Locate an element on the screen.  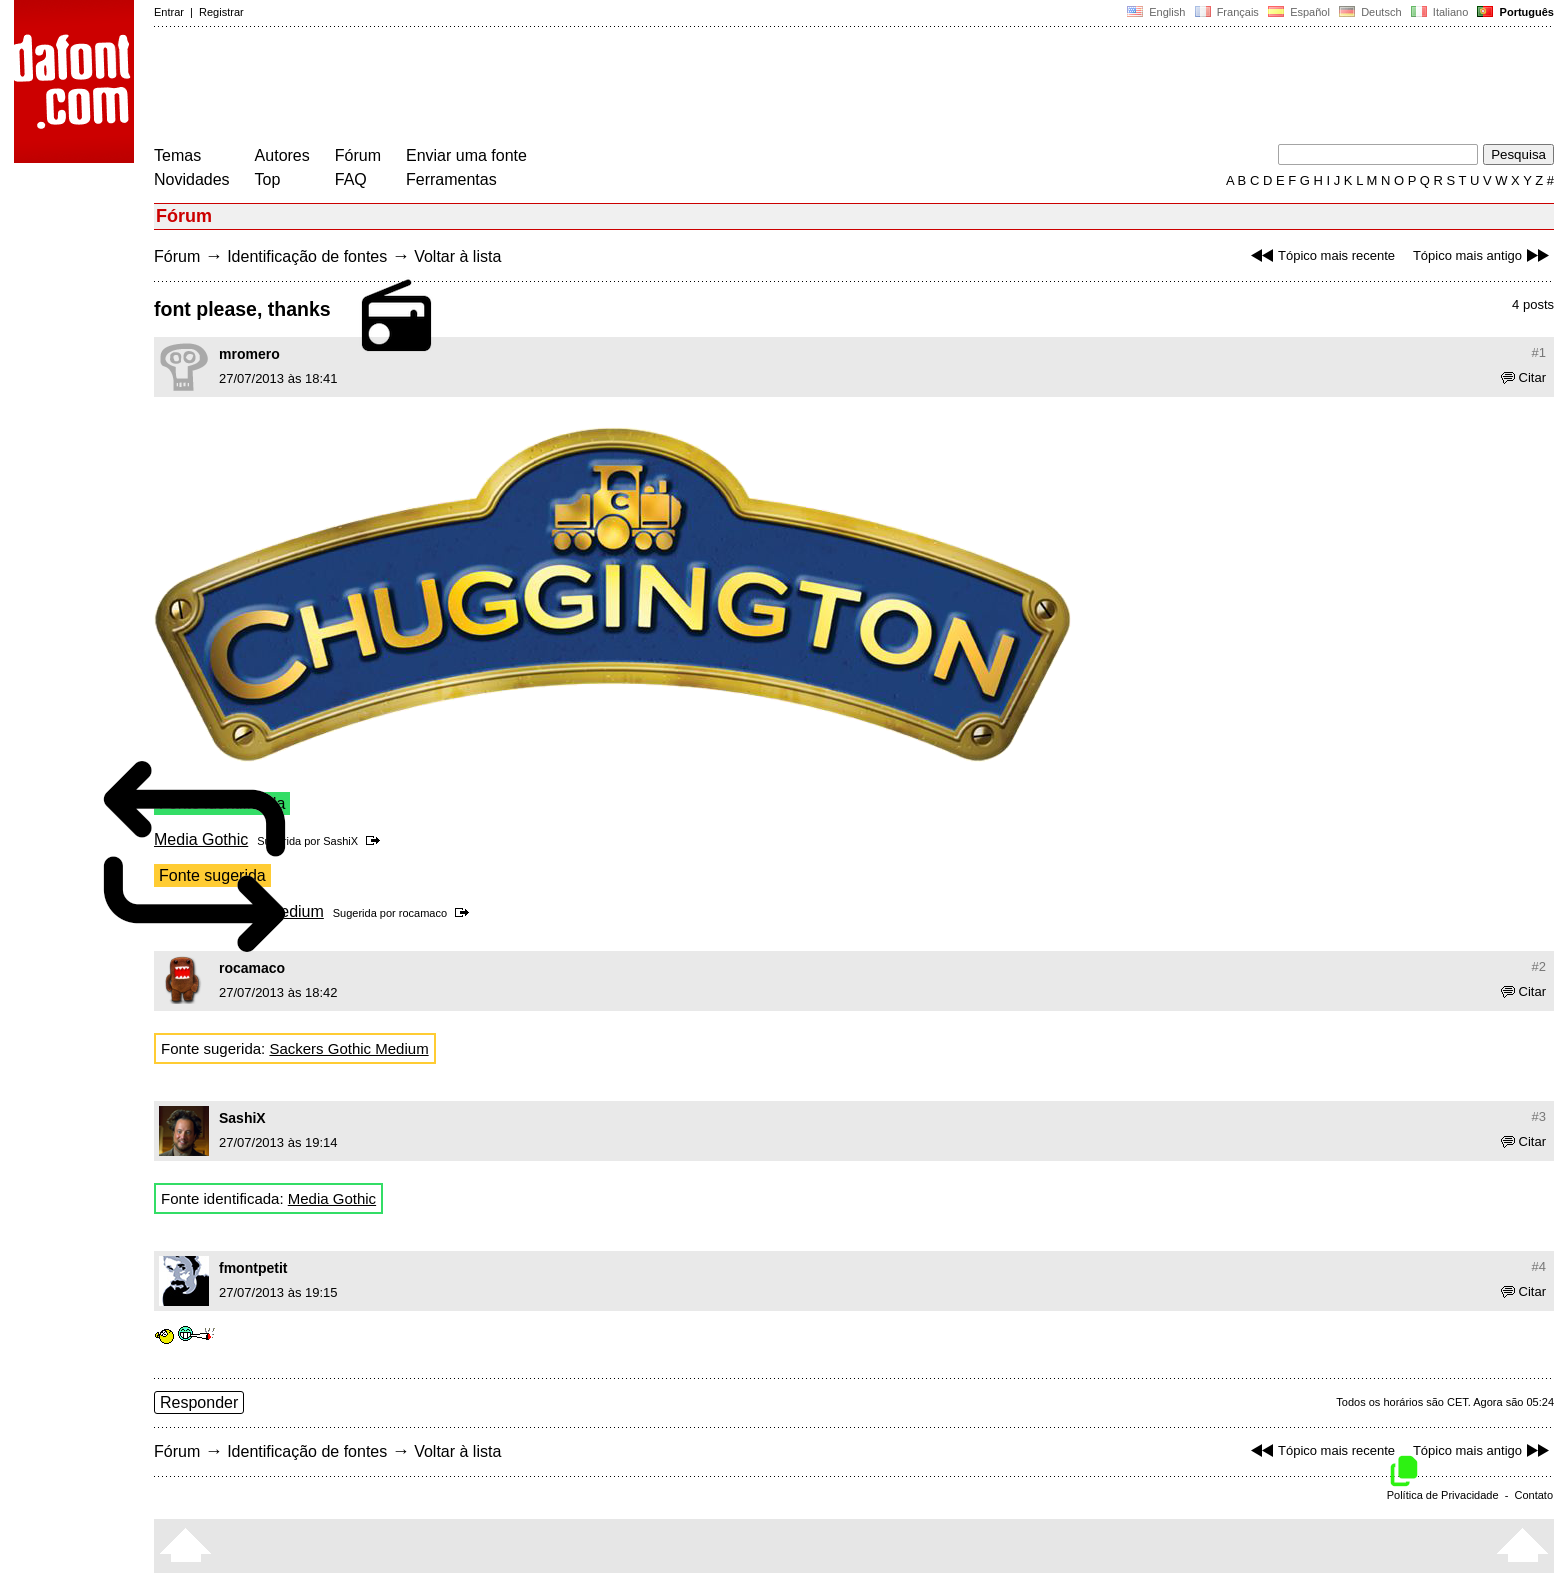
enable repeat mode for media playback is located at coordinates (194, 856).